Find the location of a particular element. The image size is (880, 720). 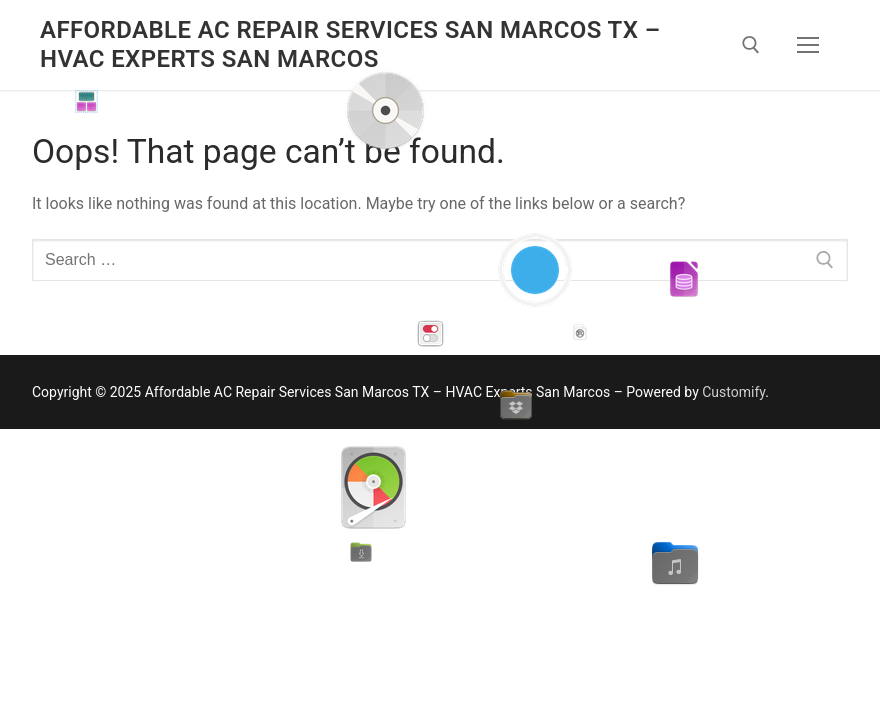

open gnome tweaks settings is located at coordinates (430, 333).